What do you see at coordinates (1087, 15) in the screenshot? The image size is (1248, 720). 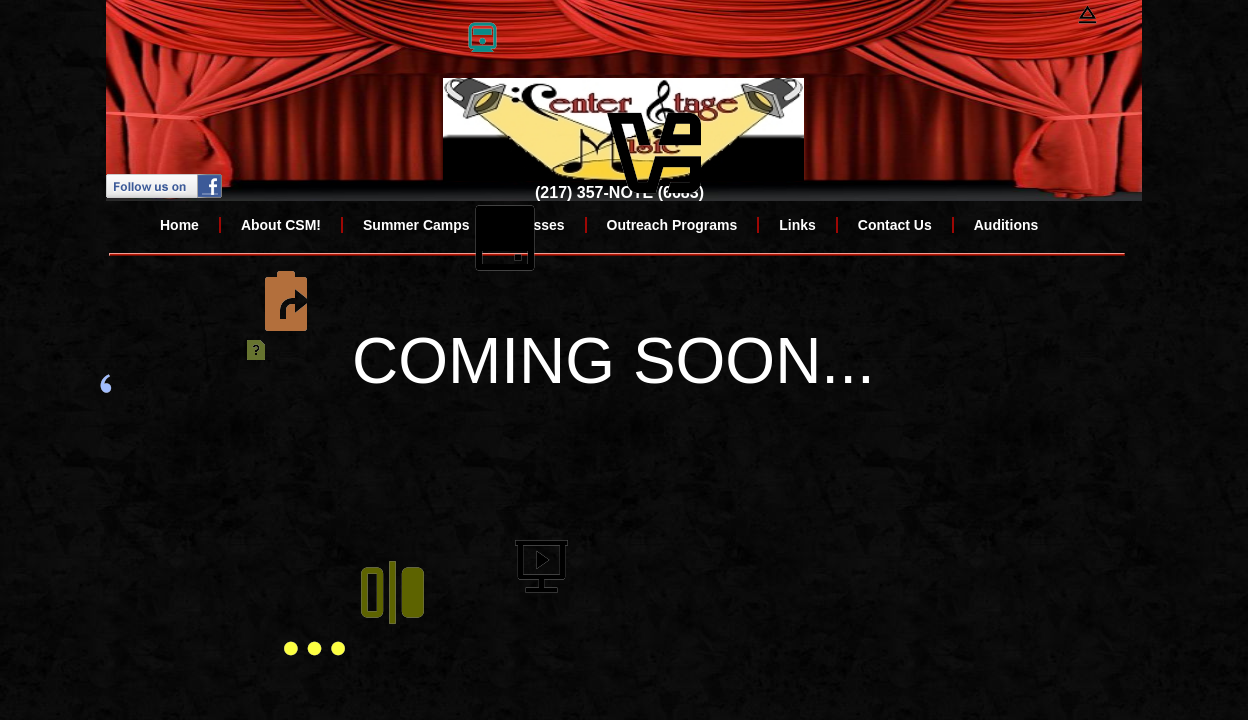 I see `eject media or disc` at bounding box center [1087, 15].